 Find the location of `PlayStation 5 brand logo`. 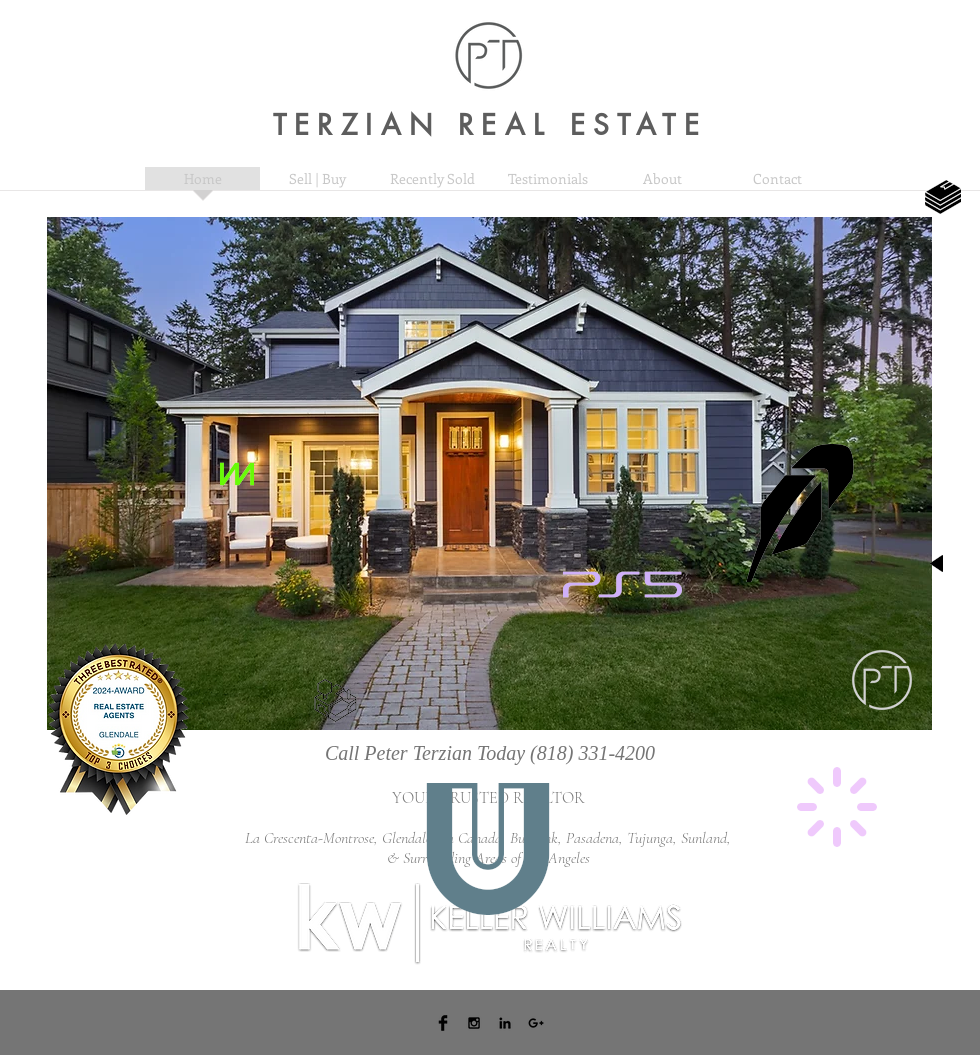

PlayStation 5 brand logo is located at coordinates (622, 584).